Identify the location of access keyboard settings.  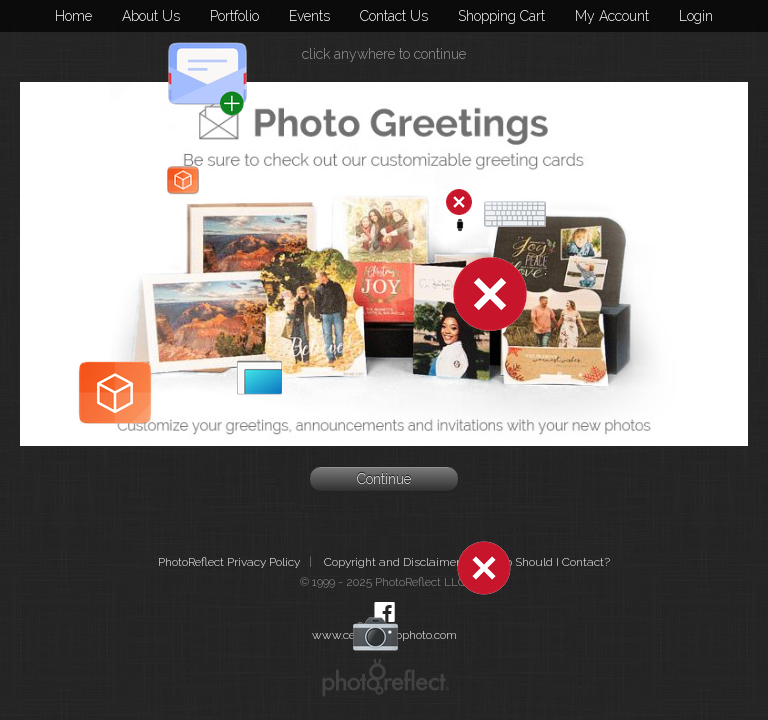
(515, 214).